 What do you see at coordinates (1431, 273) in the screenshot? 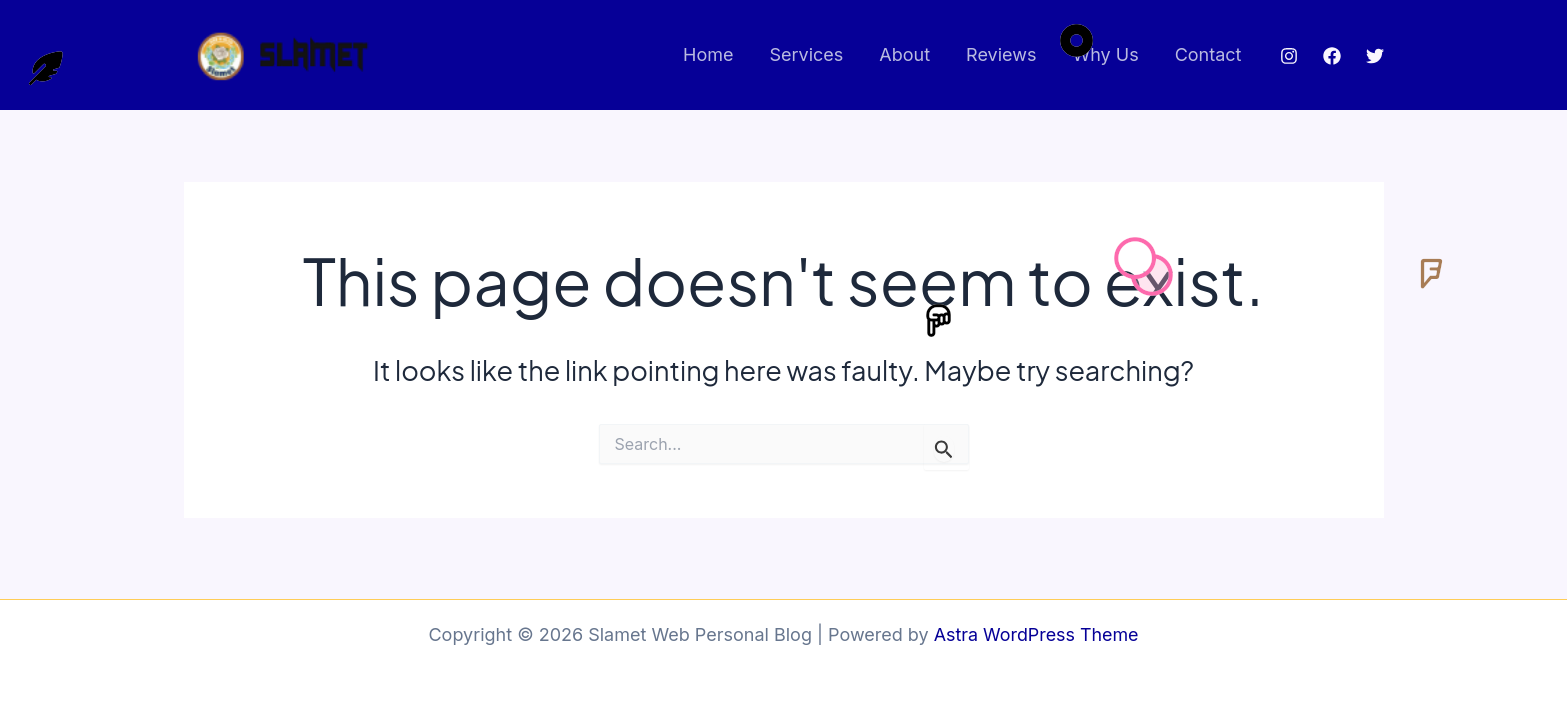
I see `open foursquare app` at bounding box center [1431, 273].